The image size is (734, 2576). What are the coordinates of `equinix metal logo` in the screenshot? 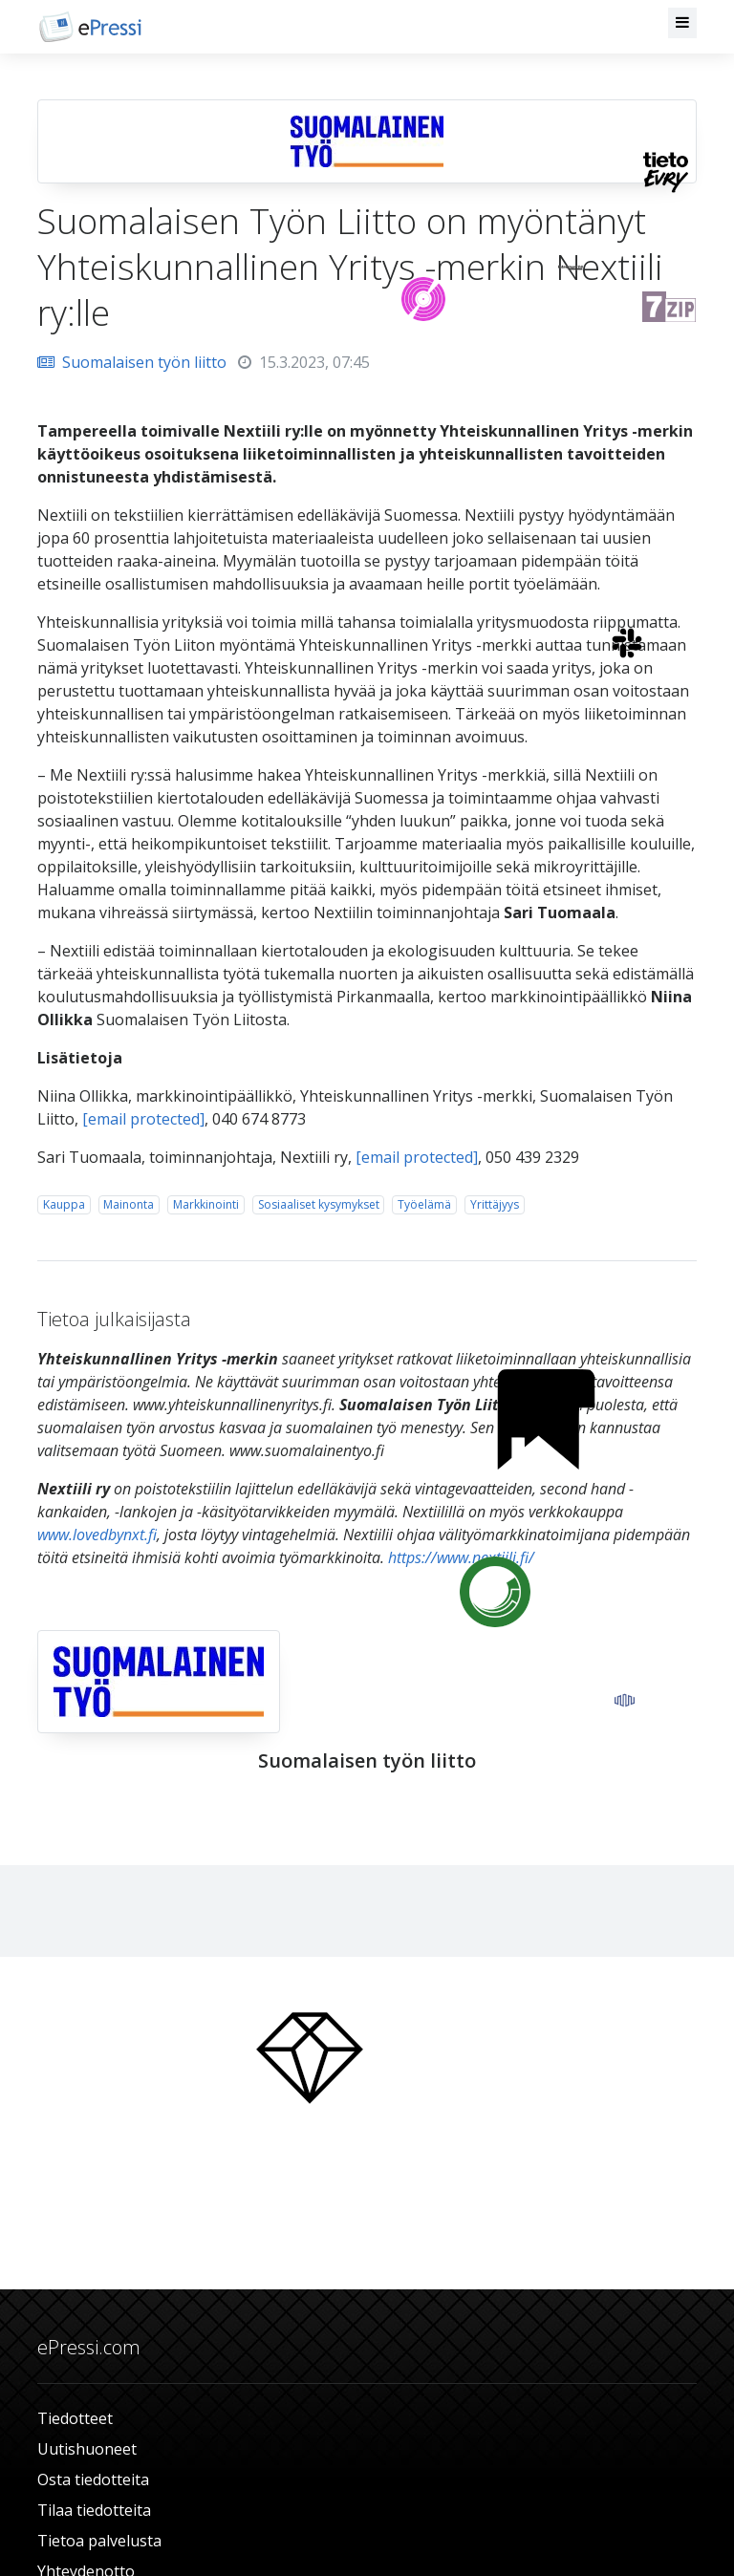 It's located at (624, 1700).